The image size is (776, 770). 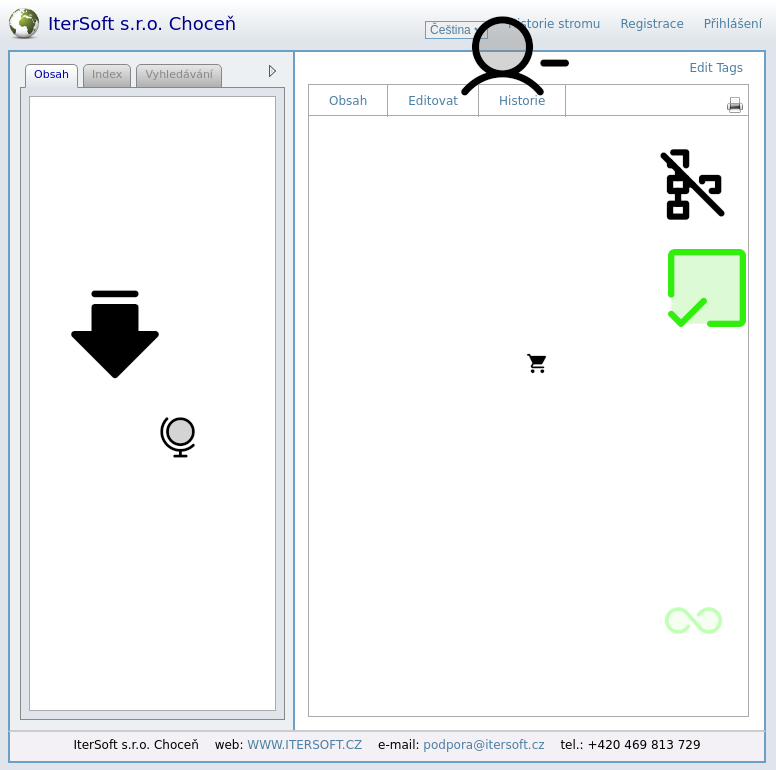 What do you see at coordinates (707, 288) in the screenshot?
I see `mark task as complete` at bounding box center [707, 288].